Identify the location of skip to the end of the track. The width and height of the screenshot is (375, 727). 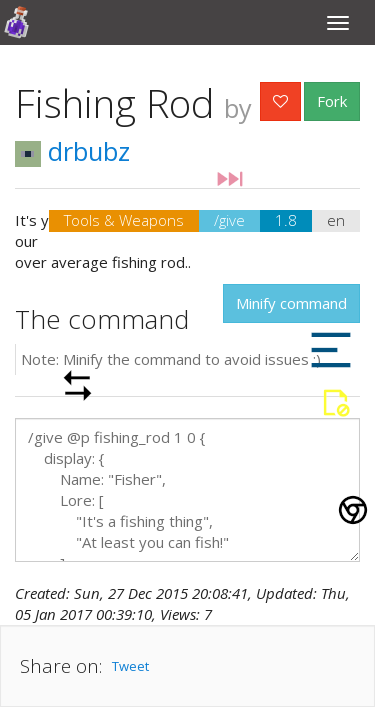
(230, 179).